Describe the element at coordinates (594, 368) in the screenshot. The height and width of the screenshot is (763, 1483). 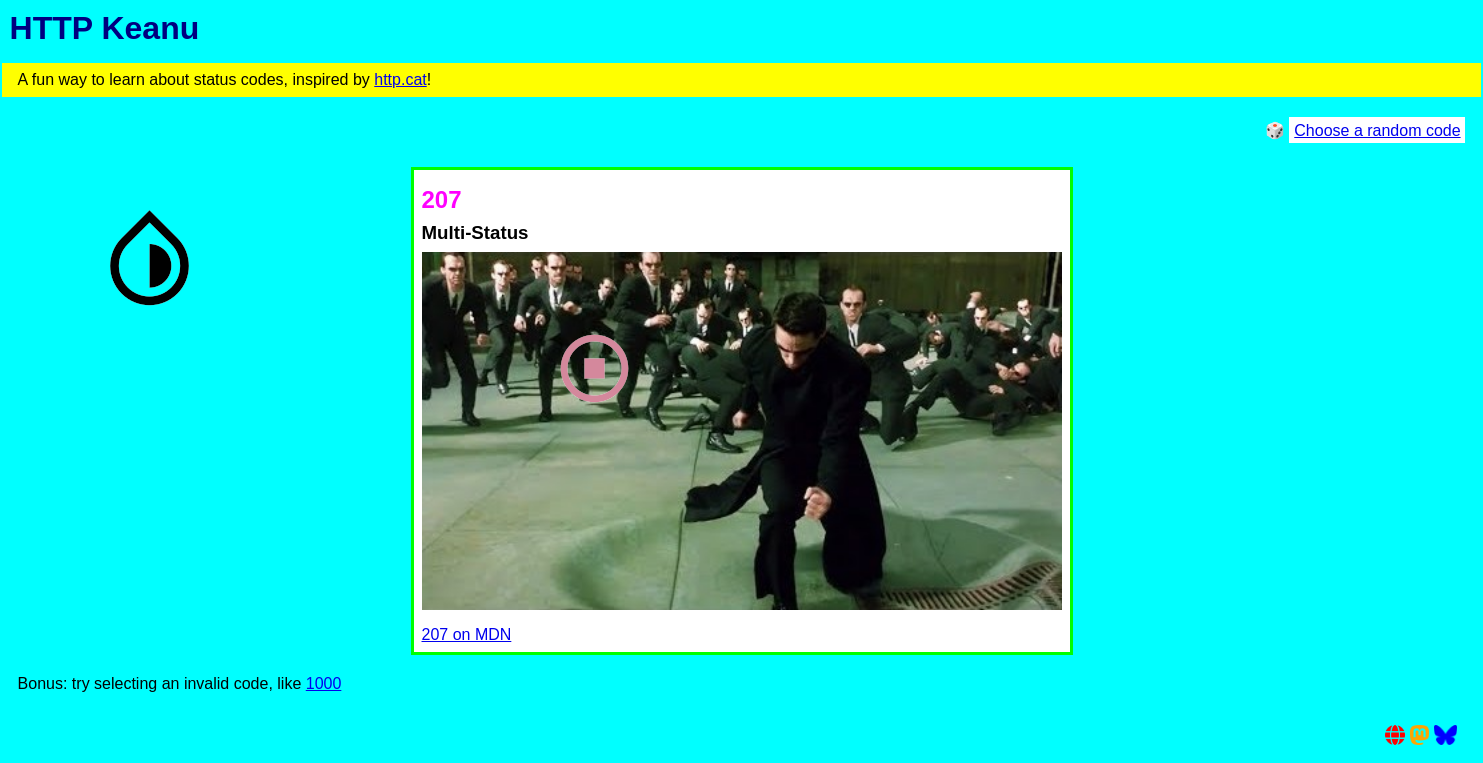
I see `stop media playback` at that location.